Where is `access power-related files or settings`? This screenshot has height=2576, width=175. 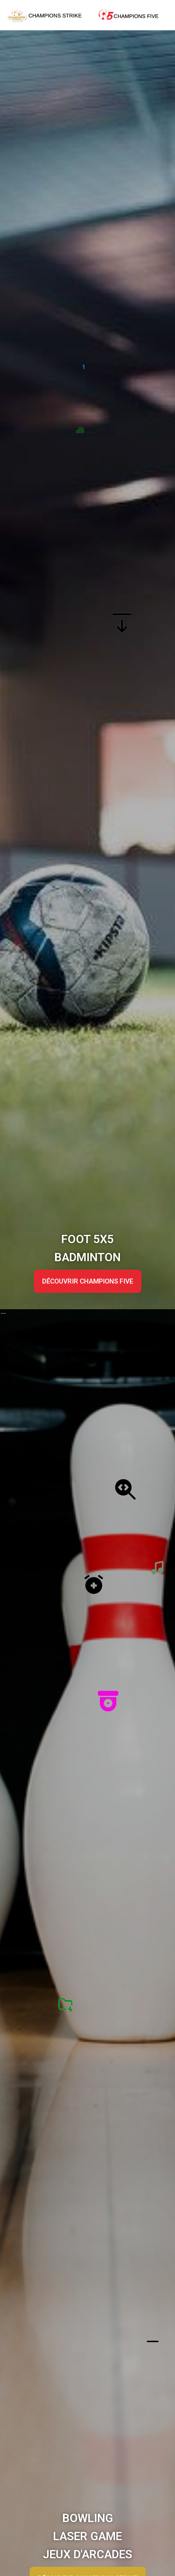 access power-related files or settings is located at coordinates (65, 2004).